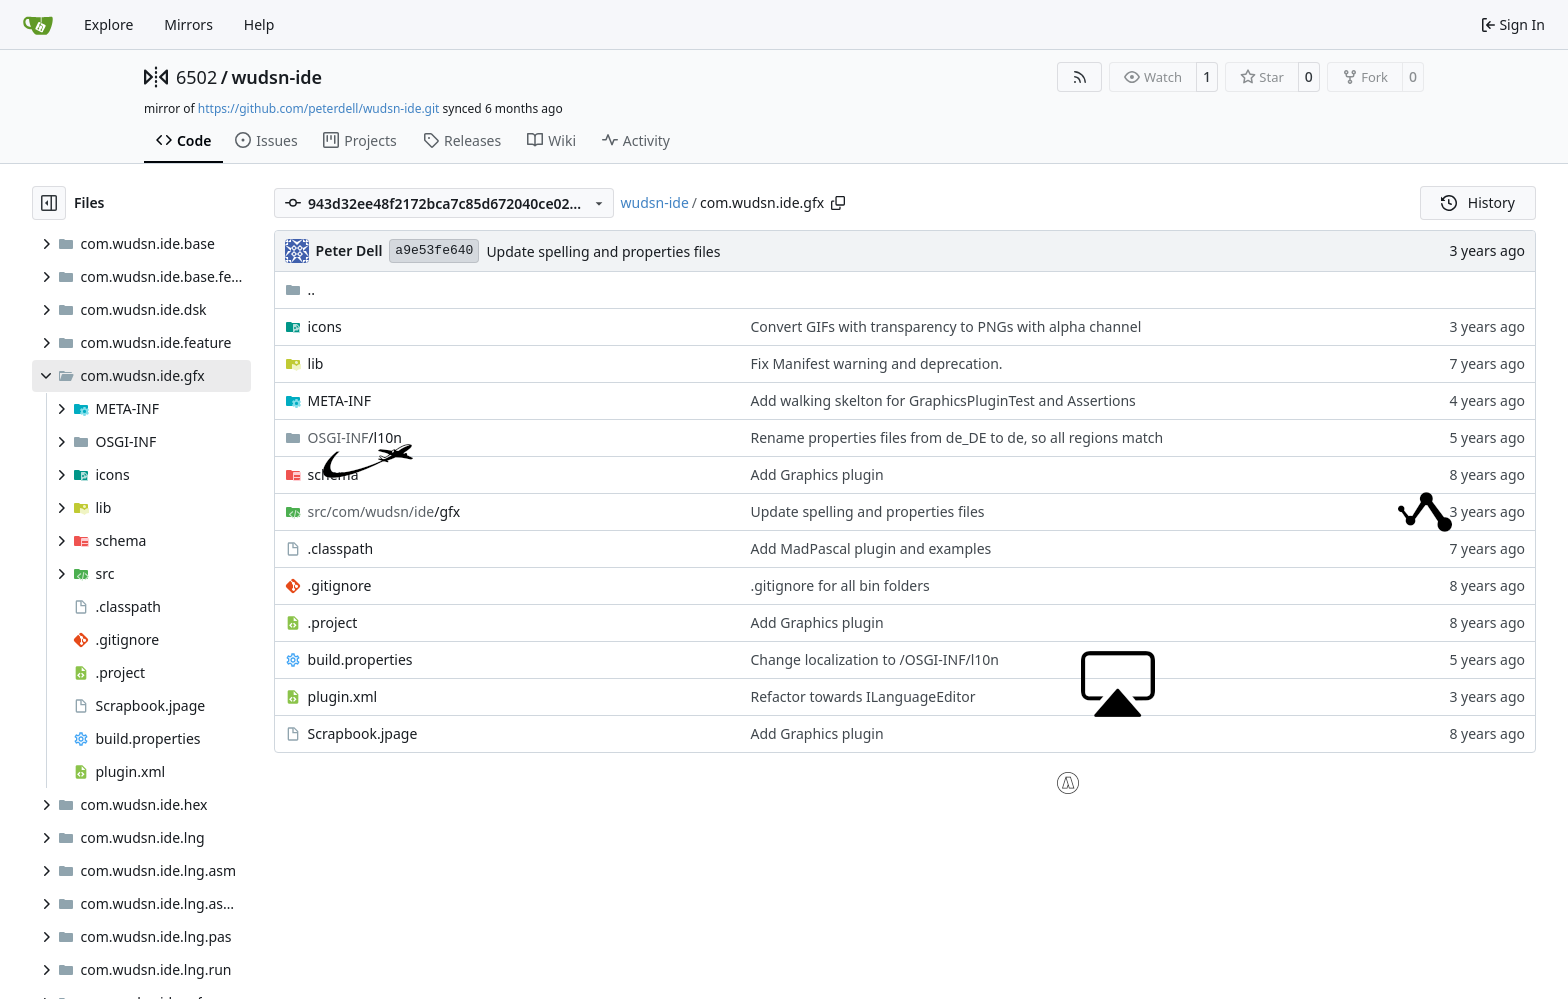 Image resolution: width=1568 pixels, height=999 pixels. Describe the element at coordinates (1425, 512) in the screenshot. I see `alwaysdata hosting service logo` at that location.